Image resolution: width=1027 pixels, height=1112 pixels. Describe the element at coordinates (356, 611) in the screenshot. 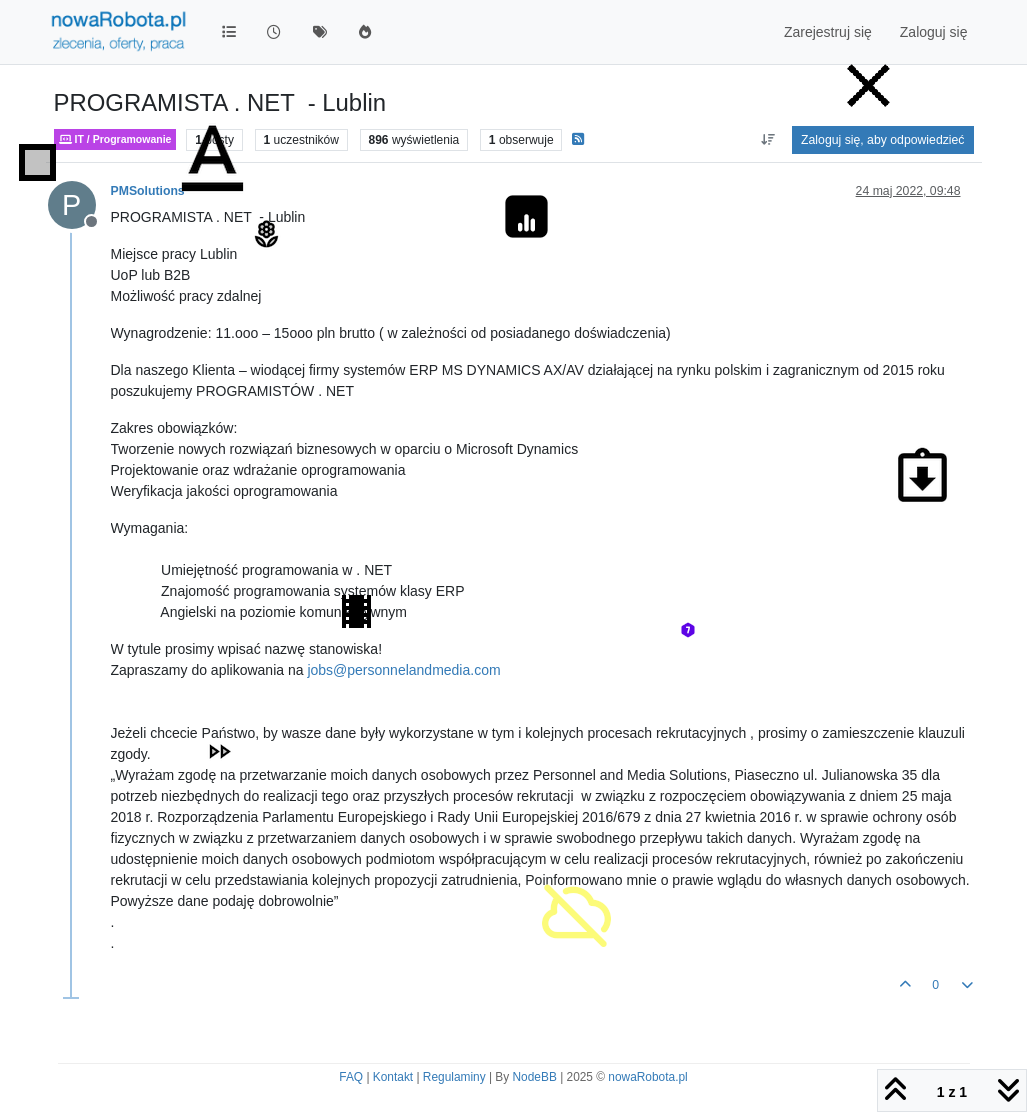

I see `access movies or theater showtimes` at that location.